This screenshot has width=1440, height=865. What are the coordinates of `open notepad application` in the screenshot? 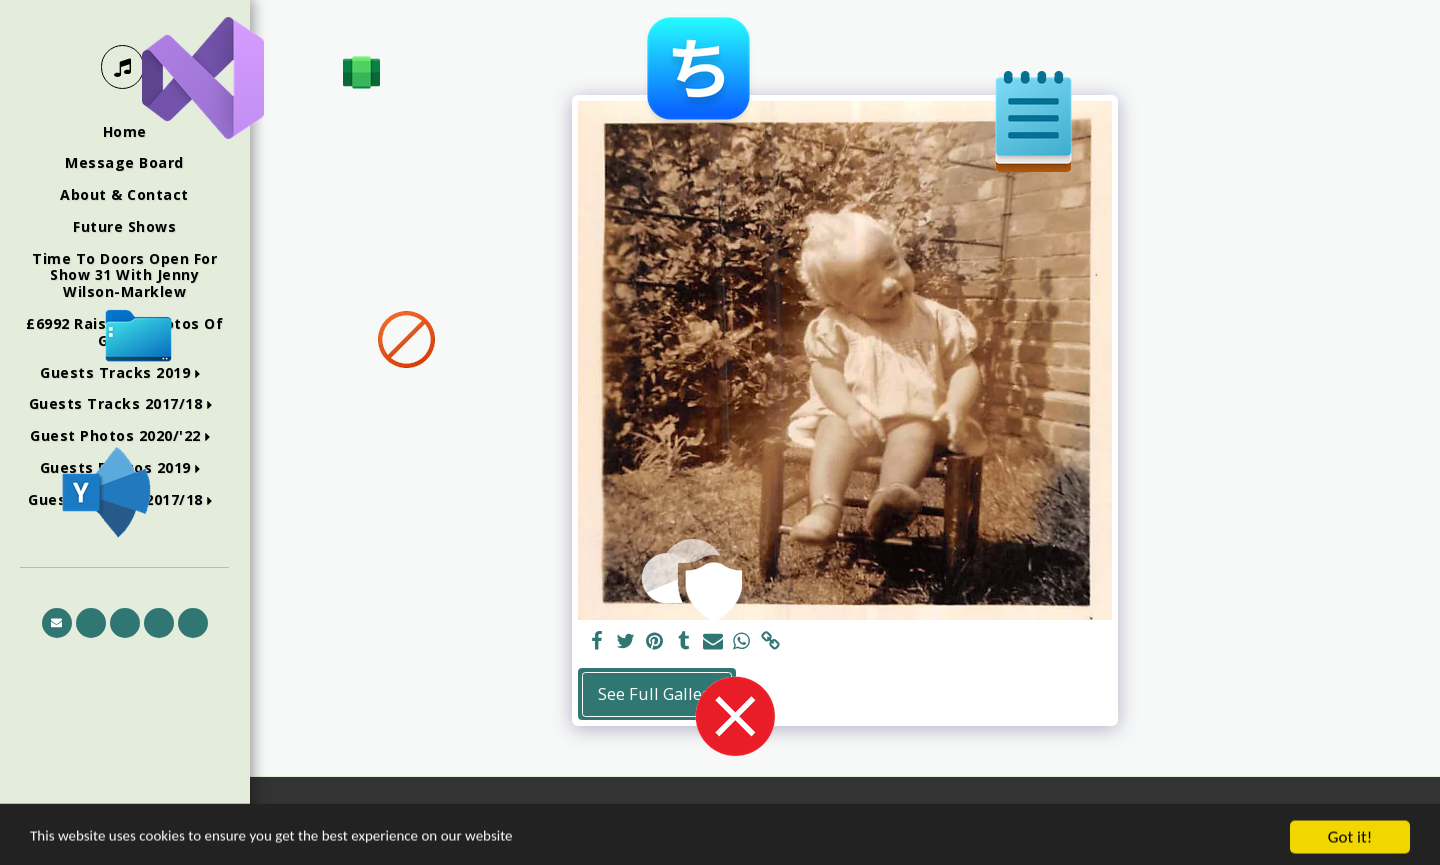 It's located at (1033, 121).